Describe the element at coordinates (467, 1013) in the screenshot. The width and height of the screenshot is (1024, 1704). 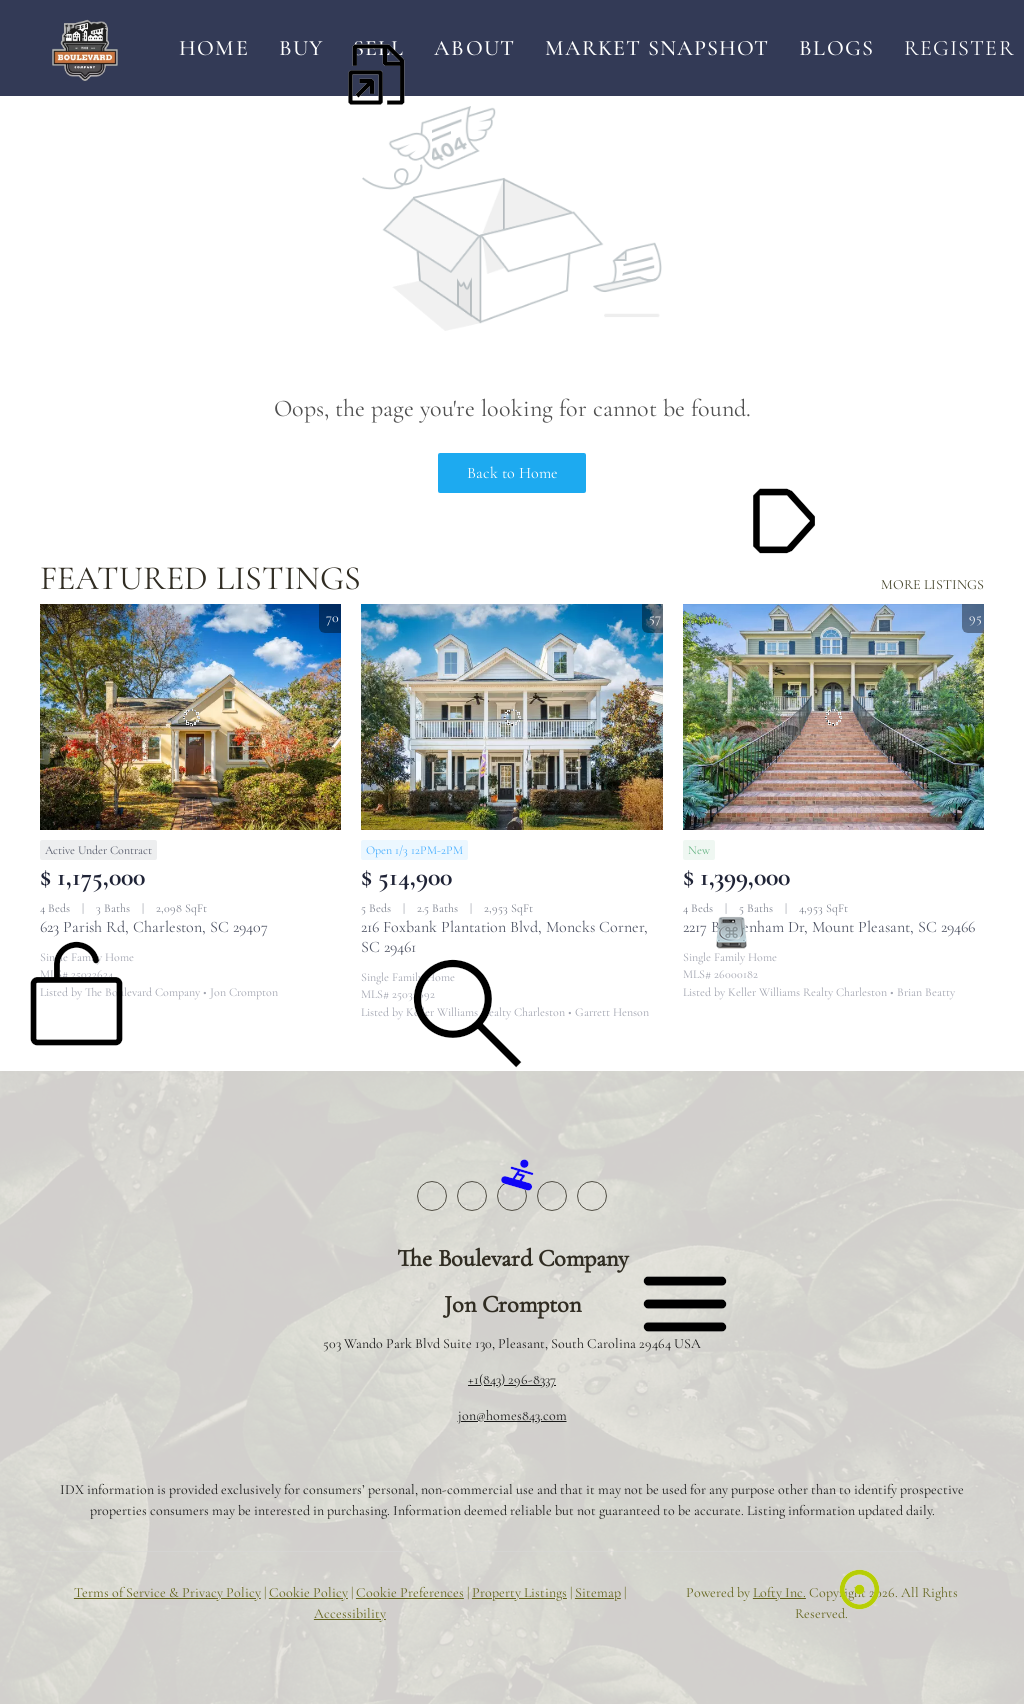
I see `search for files, settings, or content` at that location.